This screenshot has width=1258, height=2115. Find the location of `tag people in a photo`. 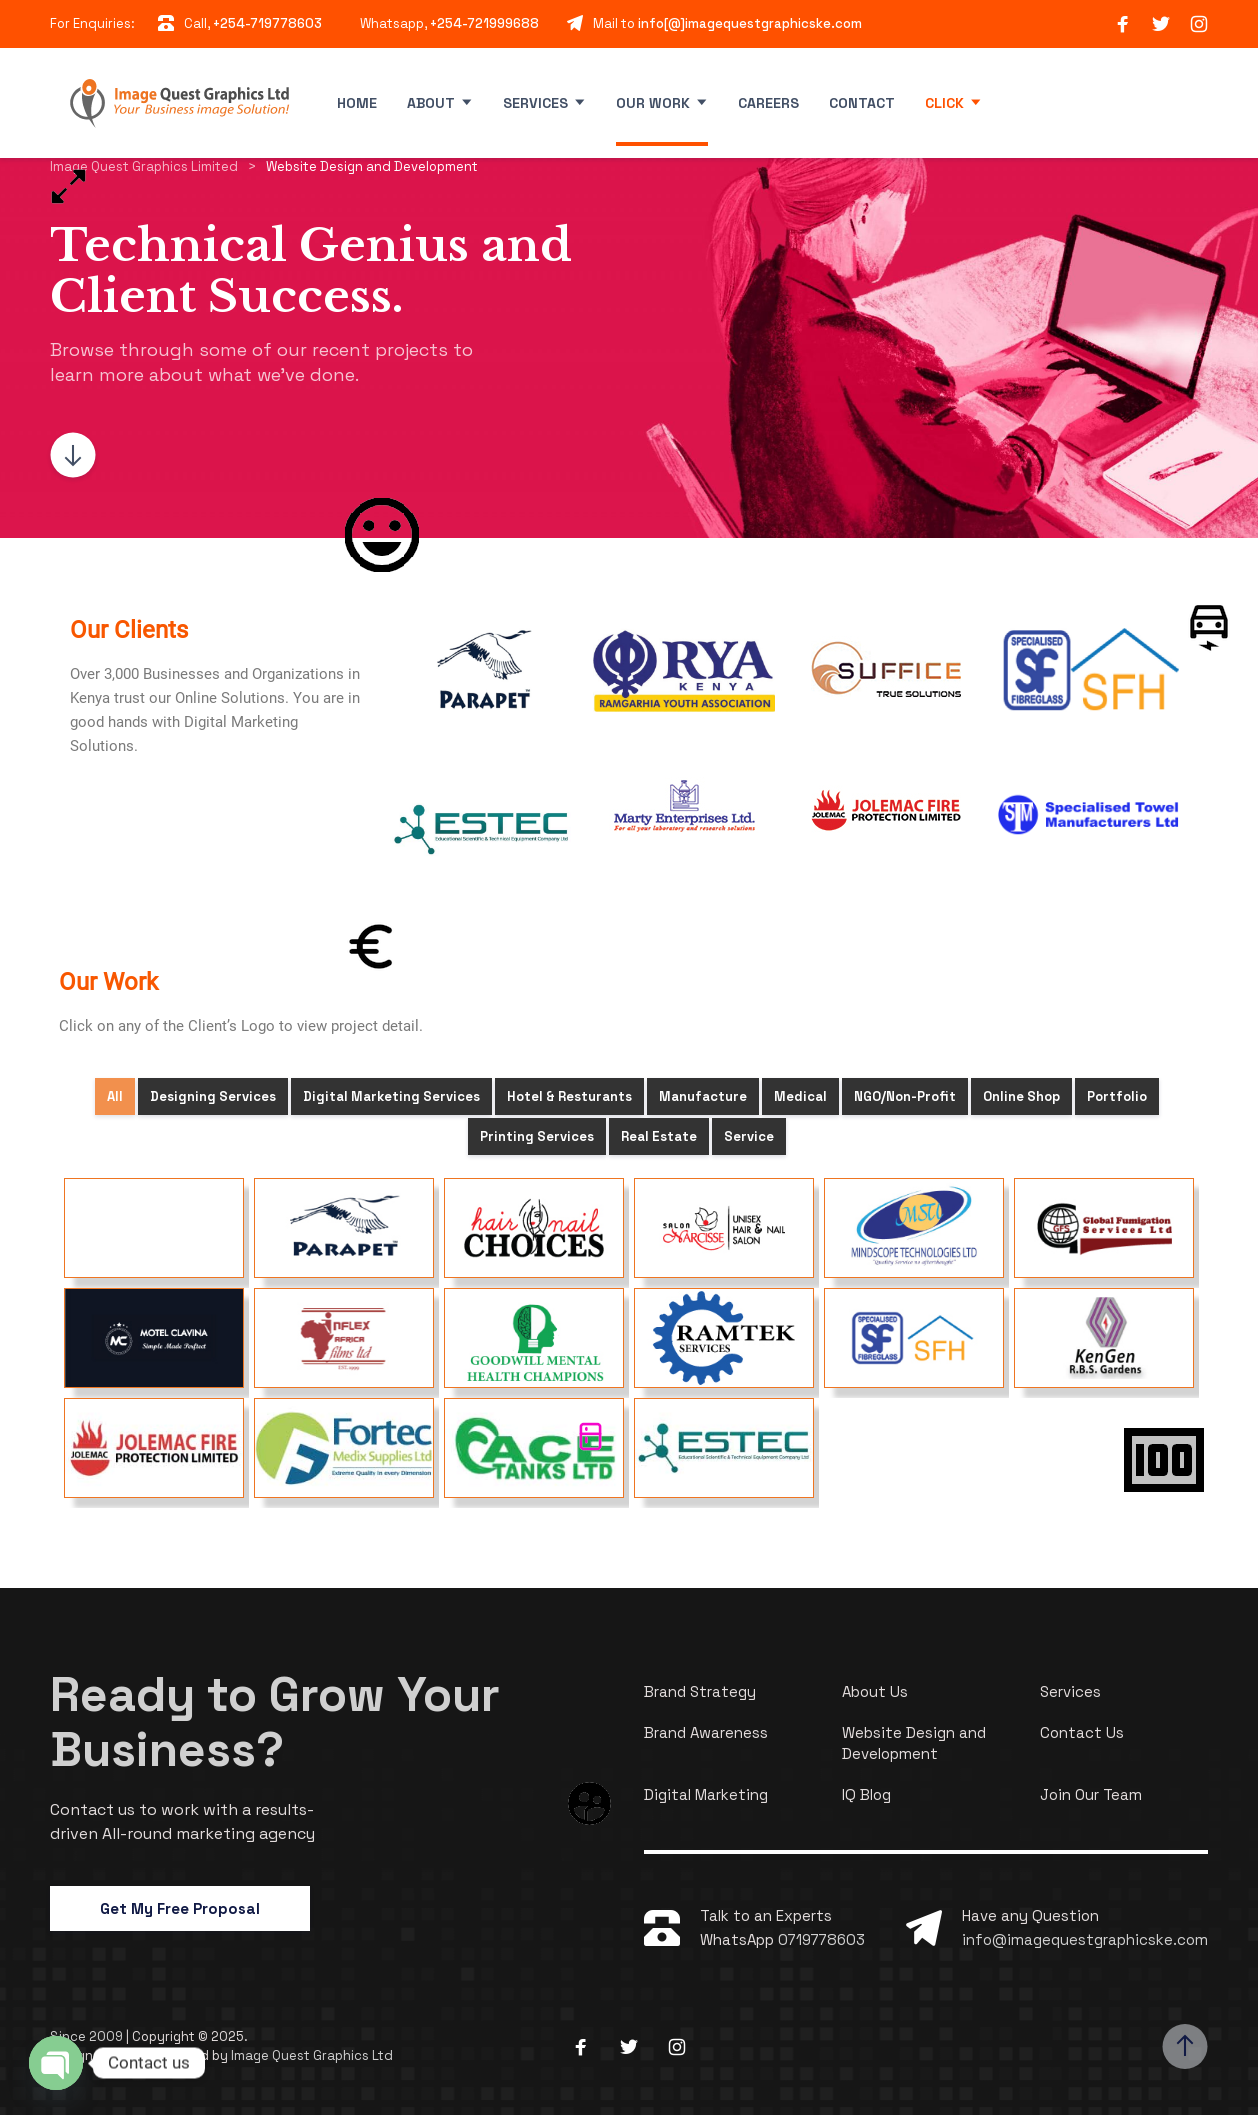

tag people in a photo is located at coordinates (382, 535).